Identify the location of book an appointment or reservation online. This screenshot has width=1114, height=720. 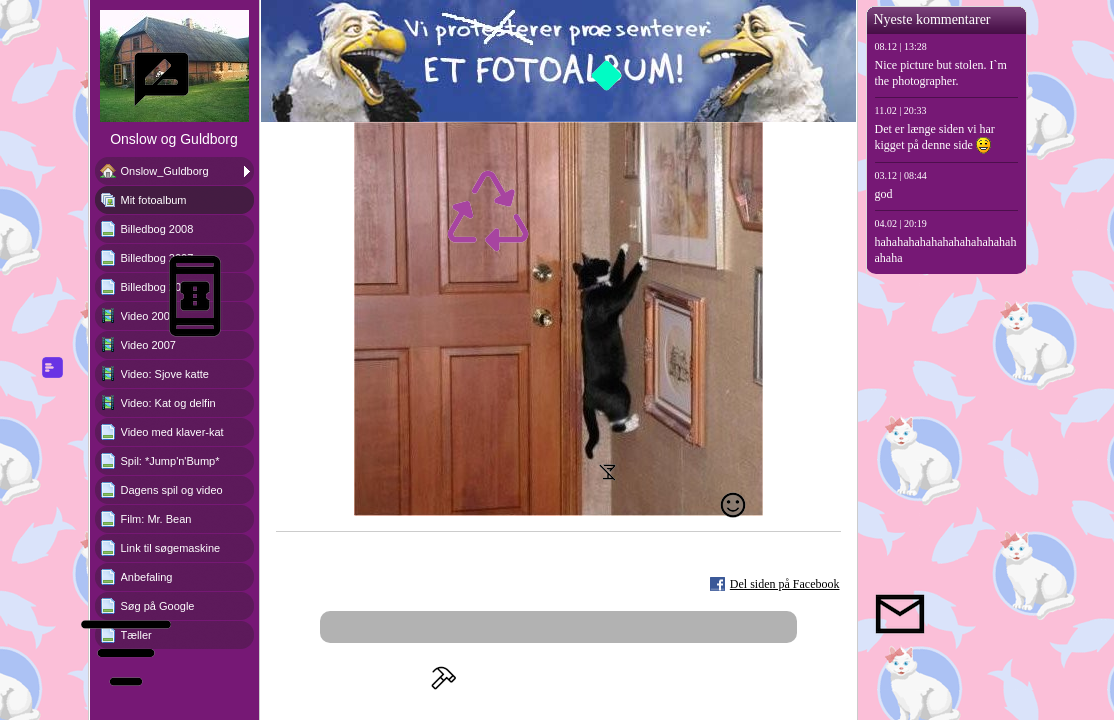
(195, 296).